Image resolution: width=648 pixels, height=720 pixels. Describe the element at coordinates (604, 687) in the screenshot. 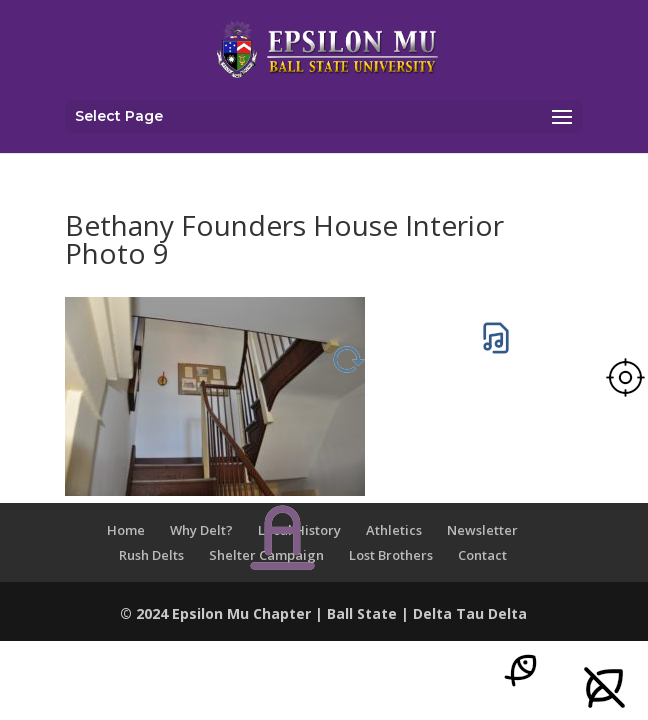

I see `disable eco mode or power saving` at that location.